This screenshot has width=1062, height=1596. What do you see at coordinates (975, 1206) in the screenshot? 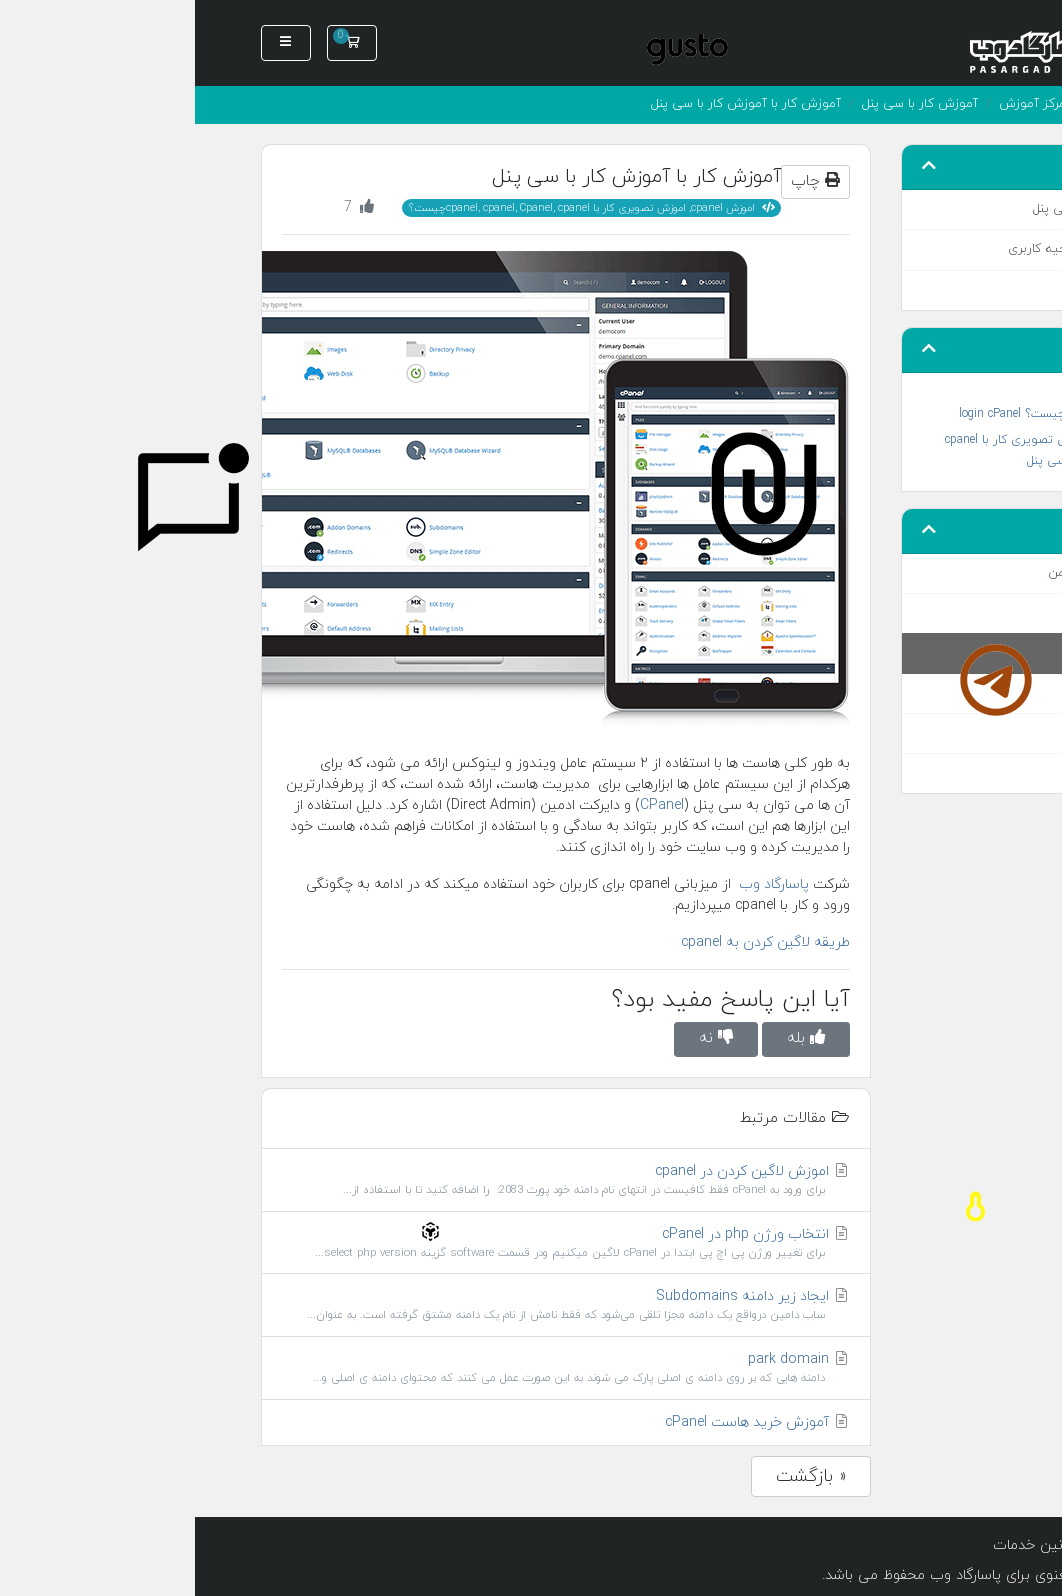
I see `indicates high temperature or heat warning` at bounding box center [975, 1206].